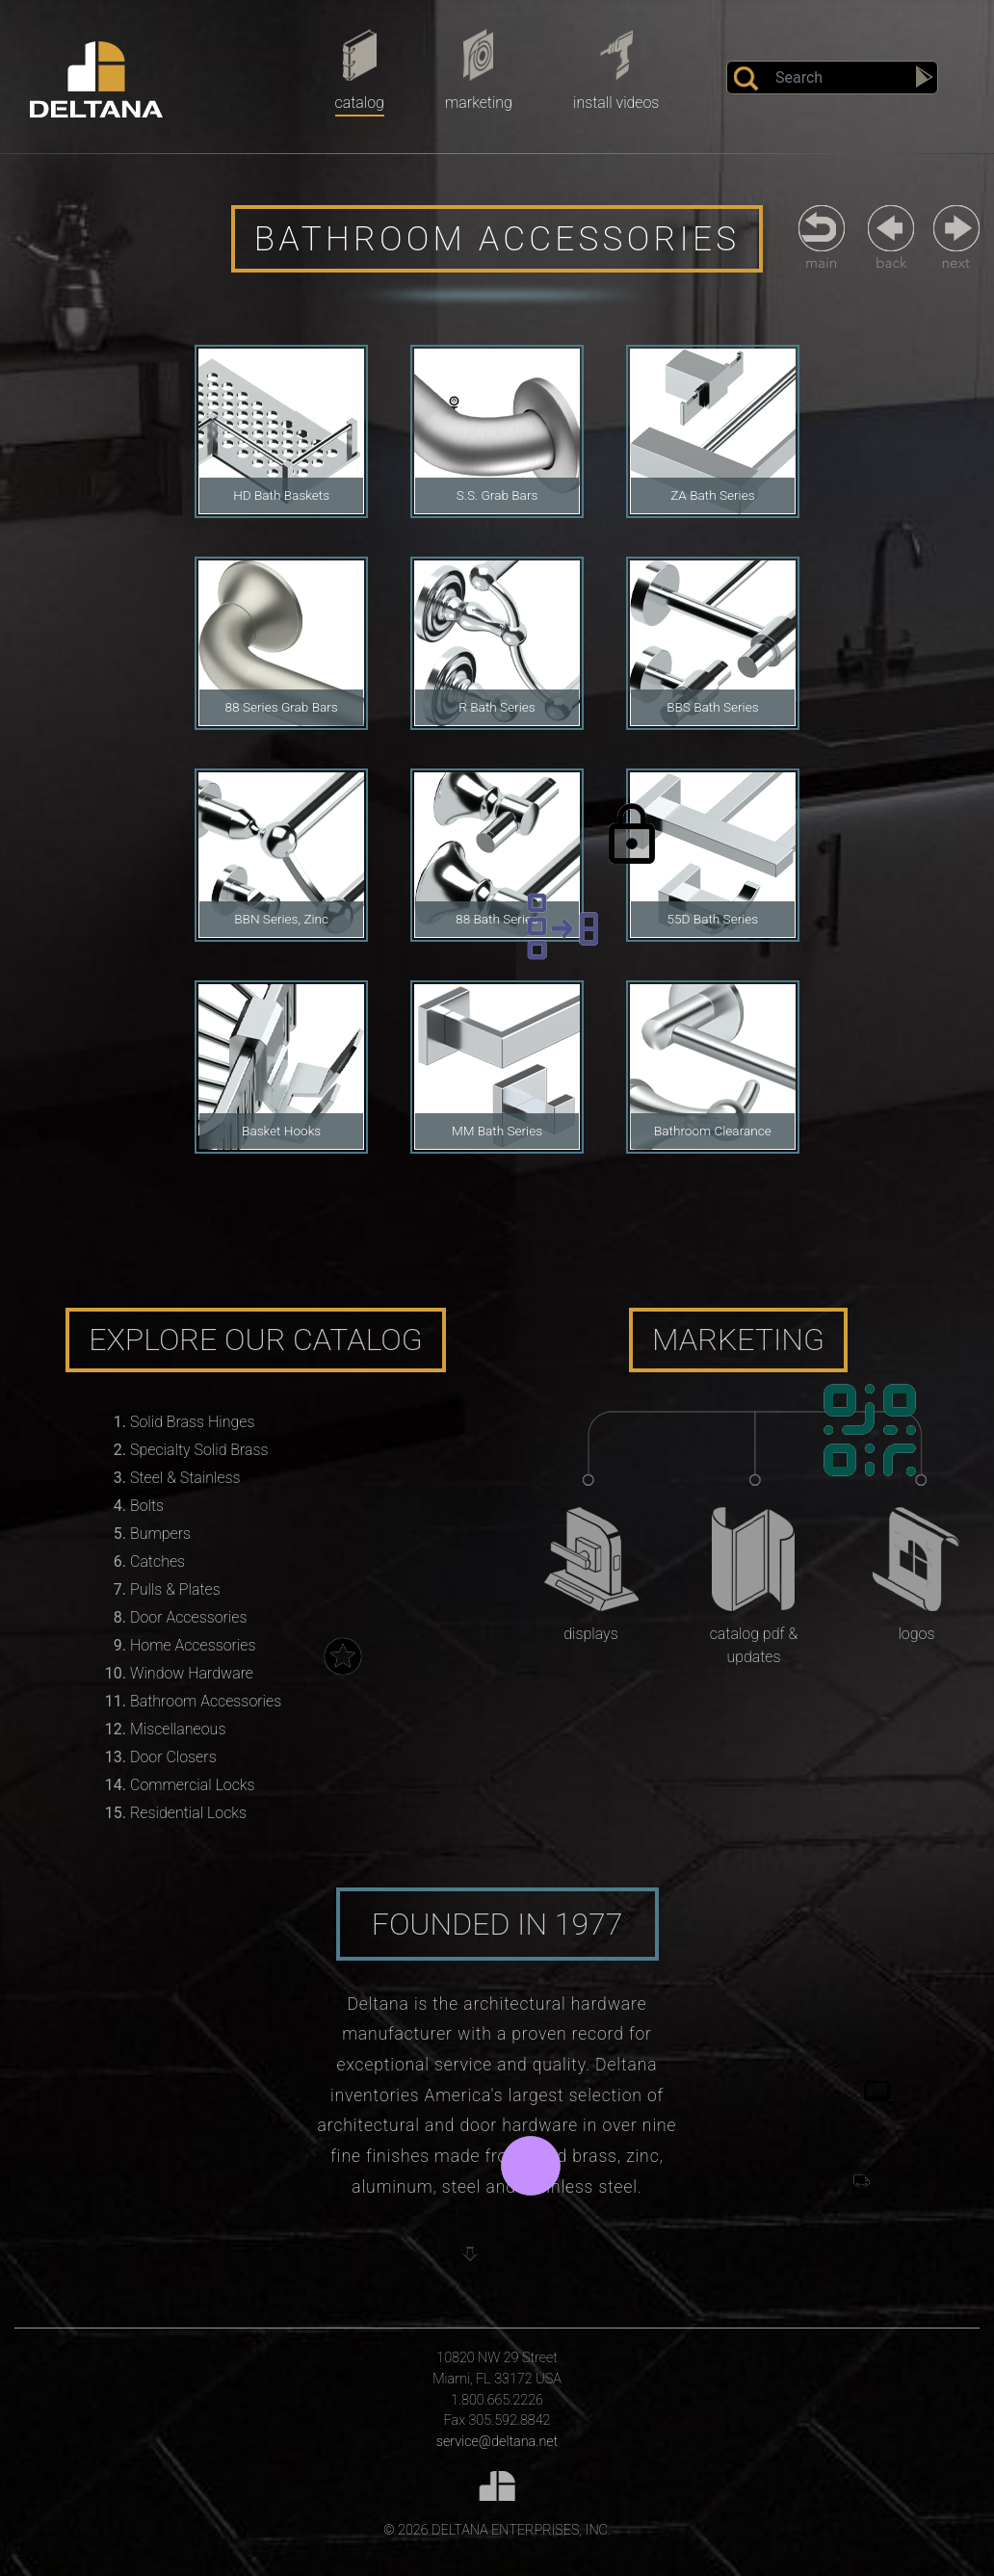  Describe the element at coordinates (876, 2091) in the screenshot. I see `video player with caption or subtitle area` at that location.